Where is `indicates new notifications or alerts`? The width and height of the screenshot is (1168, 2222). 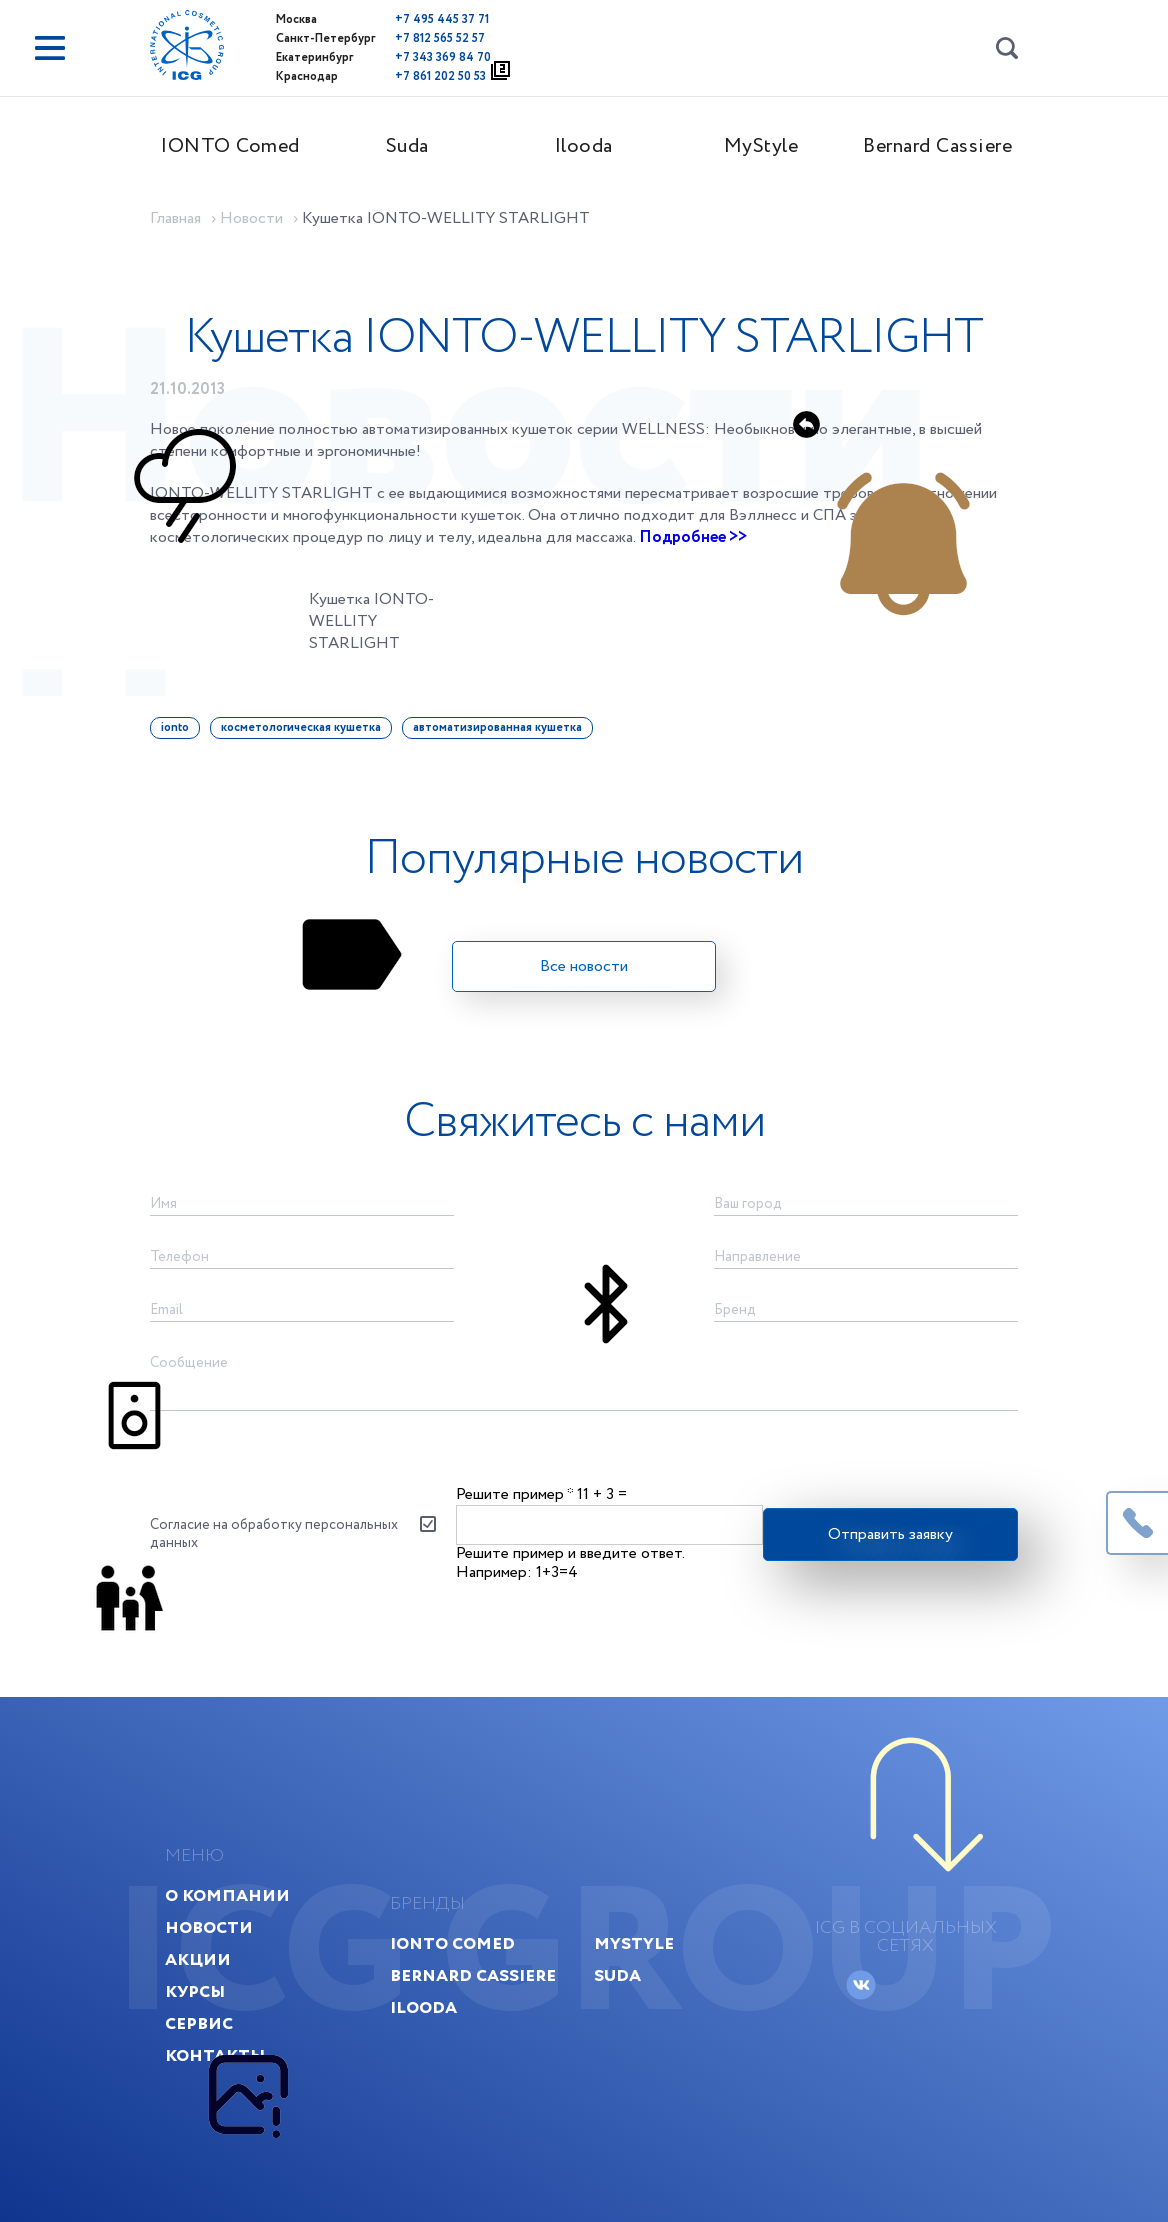
indicates new notifications or alerts is located at coordinates (903, 546).